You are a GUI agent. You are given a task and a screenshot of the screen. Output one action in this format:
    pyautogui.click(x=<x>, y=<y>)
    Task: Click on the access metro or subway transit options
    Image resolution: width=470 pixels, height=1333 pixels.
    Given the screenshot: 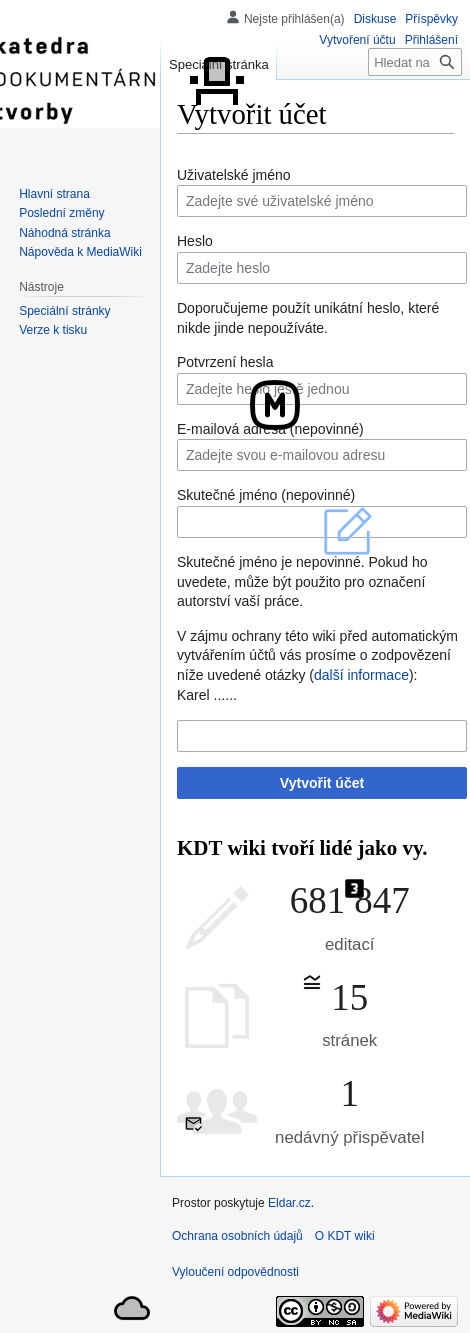 What is the action you would take?
    pyautogui.click(x=275, y=405)
    